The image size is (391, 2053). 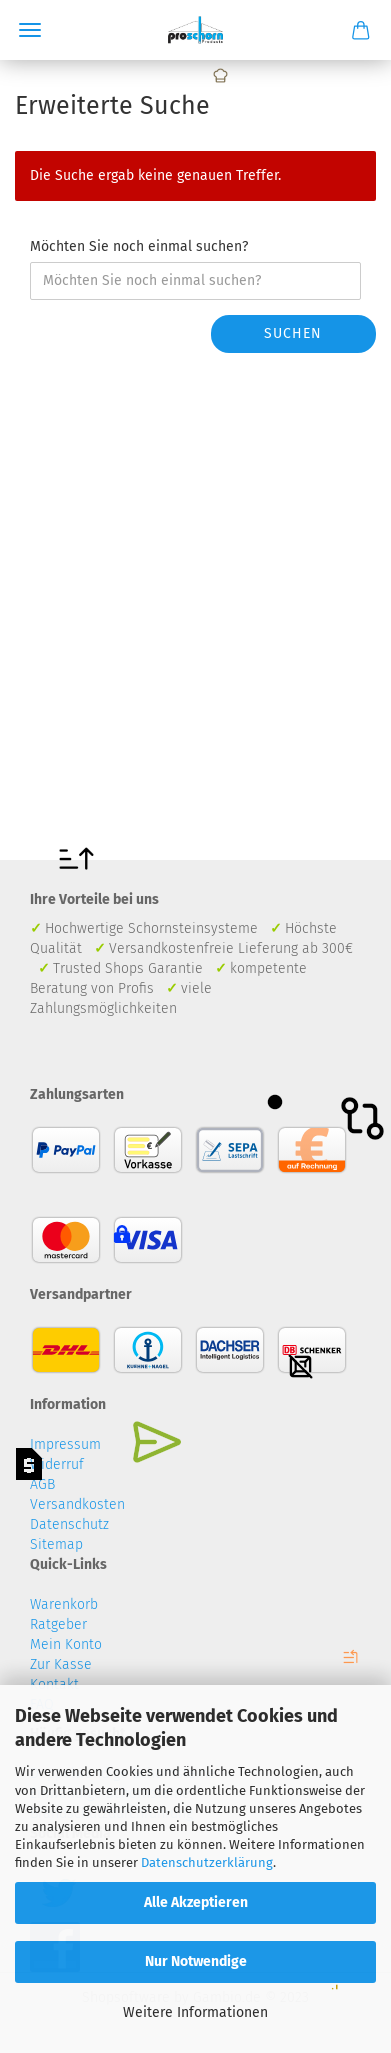 I want to click on disable box model view, so click(x=300, y=1366).